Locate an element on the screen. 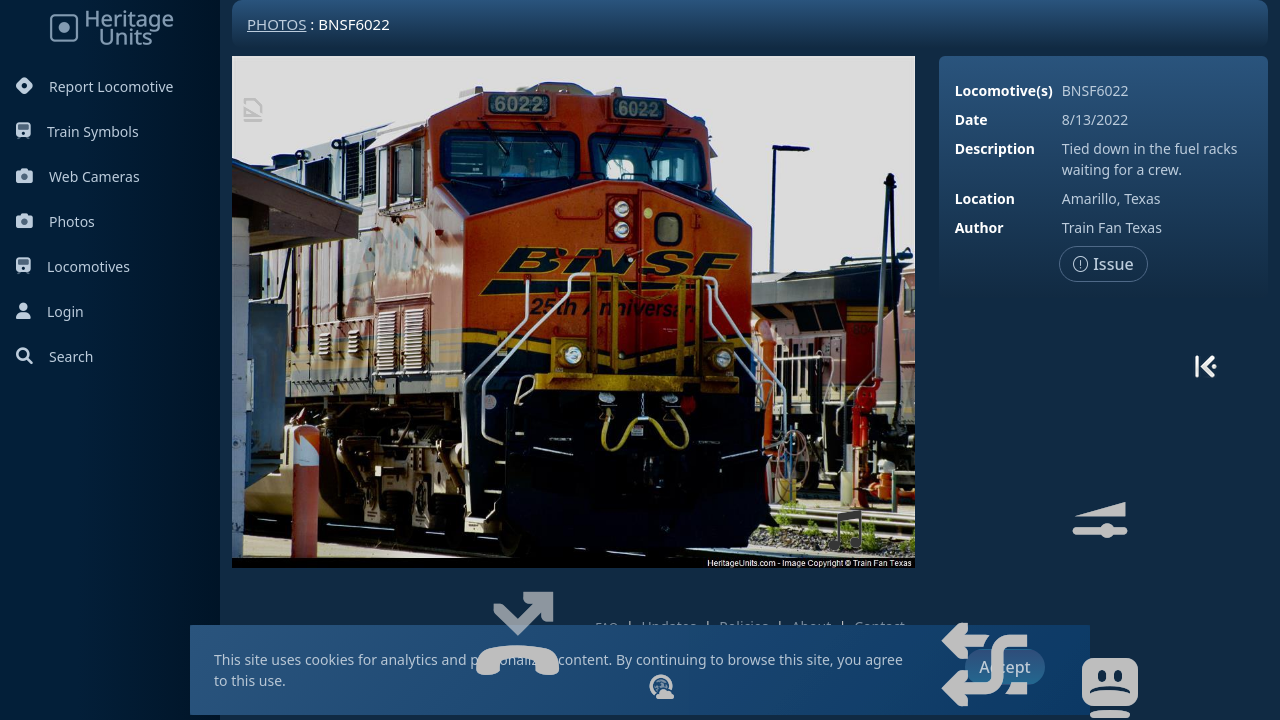 The width and height of the screenshot is (1280, 720). indicates a system error or computer failure is located at coordinates (1110, 686).